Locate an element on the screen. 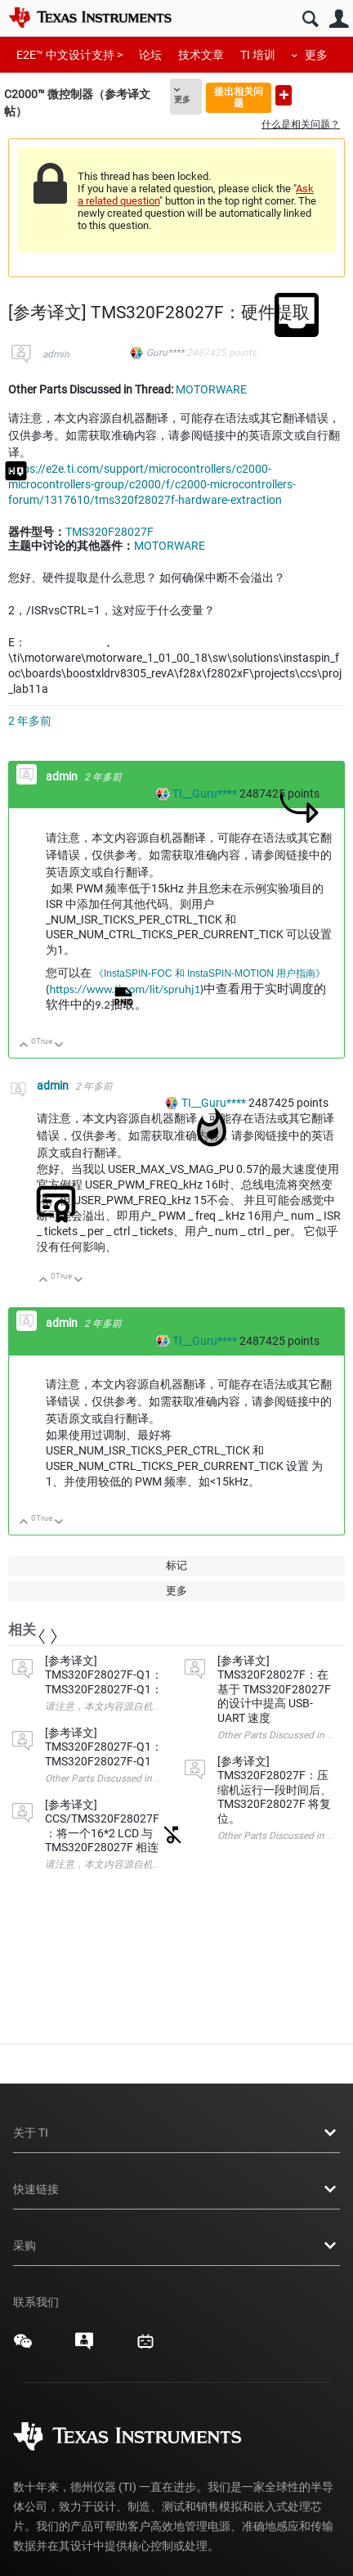 Image resolution: width=353 pixels, height=2576 pixels. indicates no wifi signal available is located at coordinates (108, 641).